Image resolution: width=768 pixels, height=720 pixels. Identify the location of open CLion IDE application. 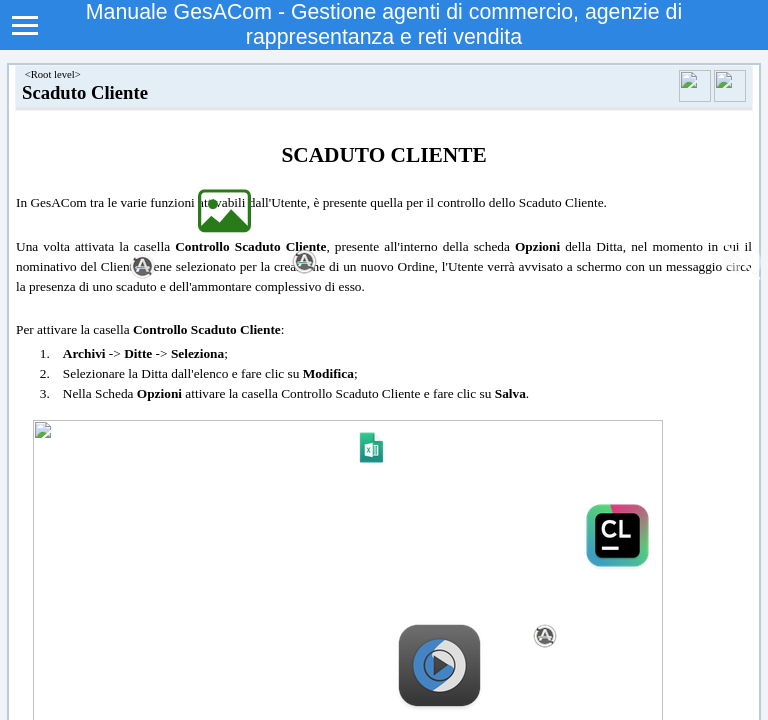
(617, 535).